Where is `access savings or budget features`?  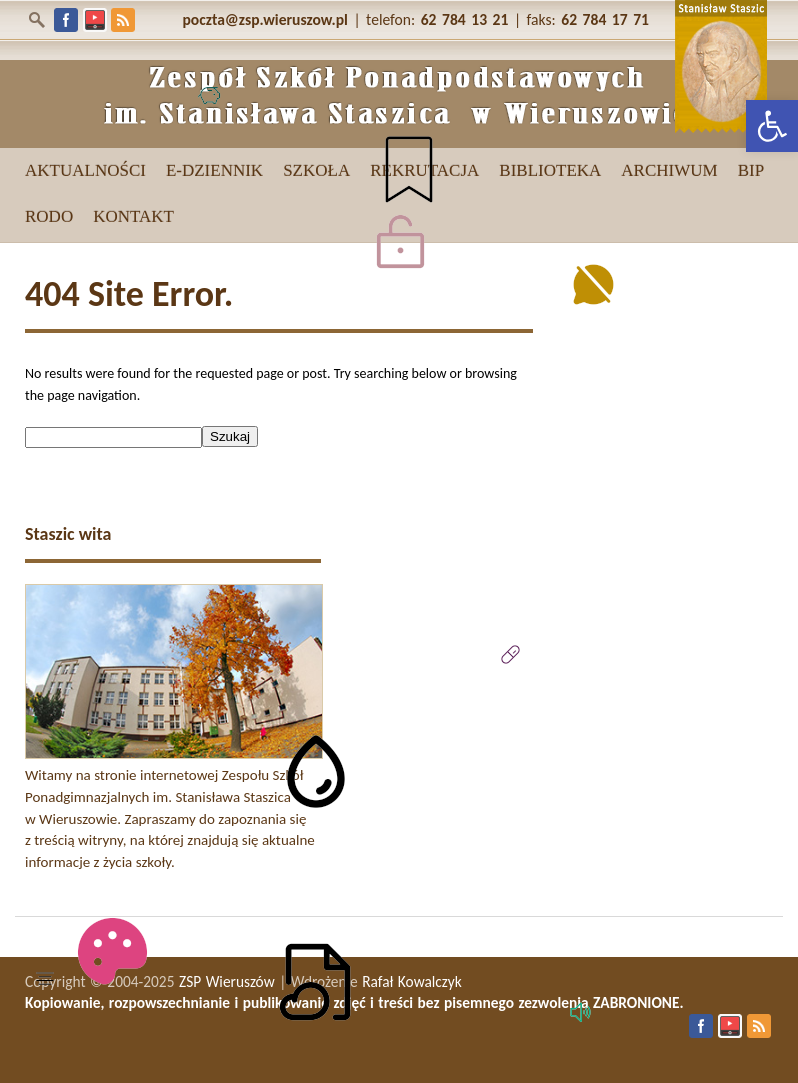
access savings or budget features is located at coordinates (209, 95).